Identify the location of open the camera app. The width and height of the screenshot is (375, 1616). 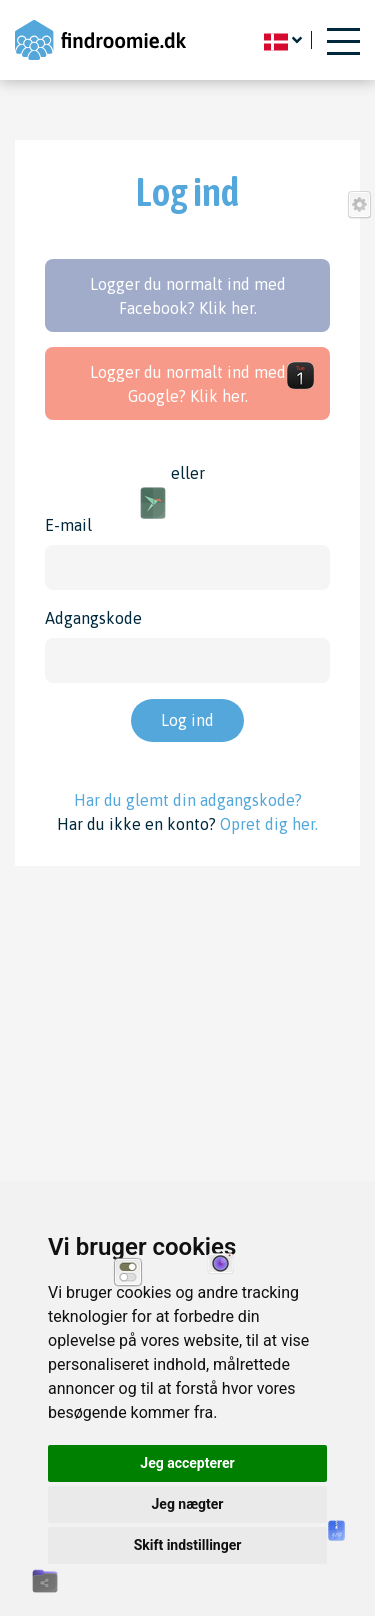
(220, 1263).